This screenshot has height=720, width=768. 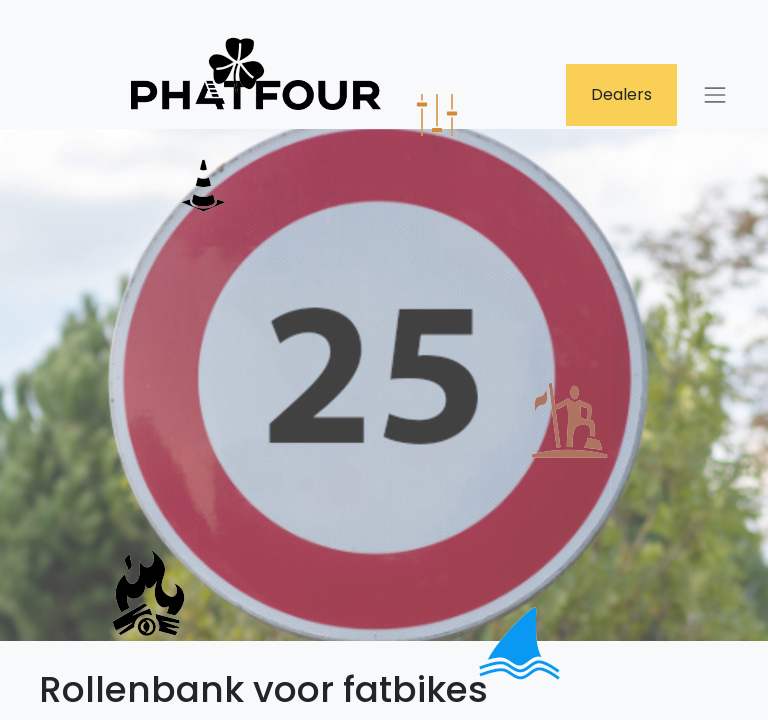 What do you see at coordinates (146, 592) in the screenshot?
I see `access camping or outdoor activity features` at bounding box center [146, 592].